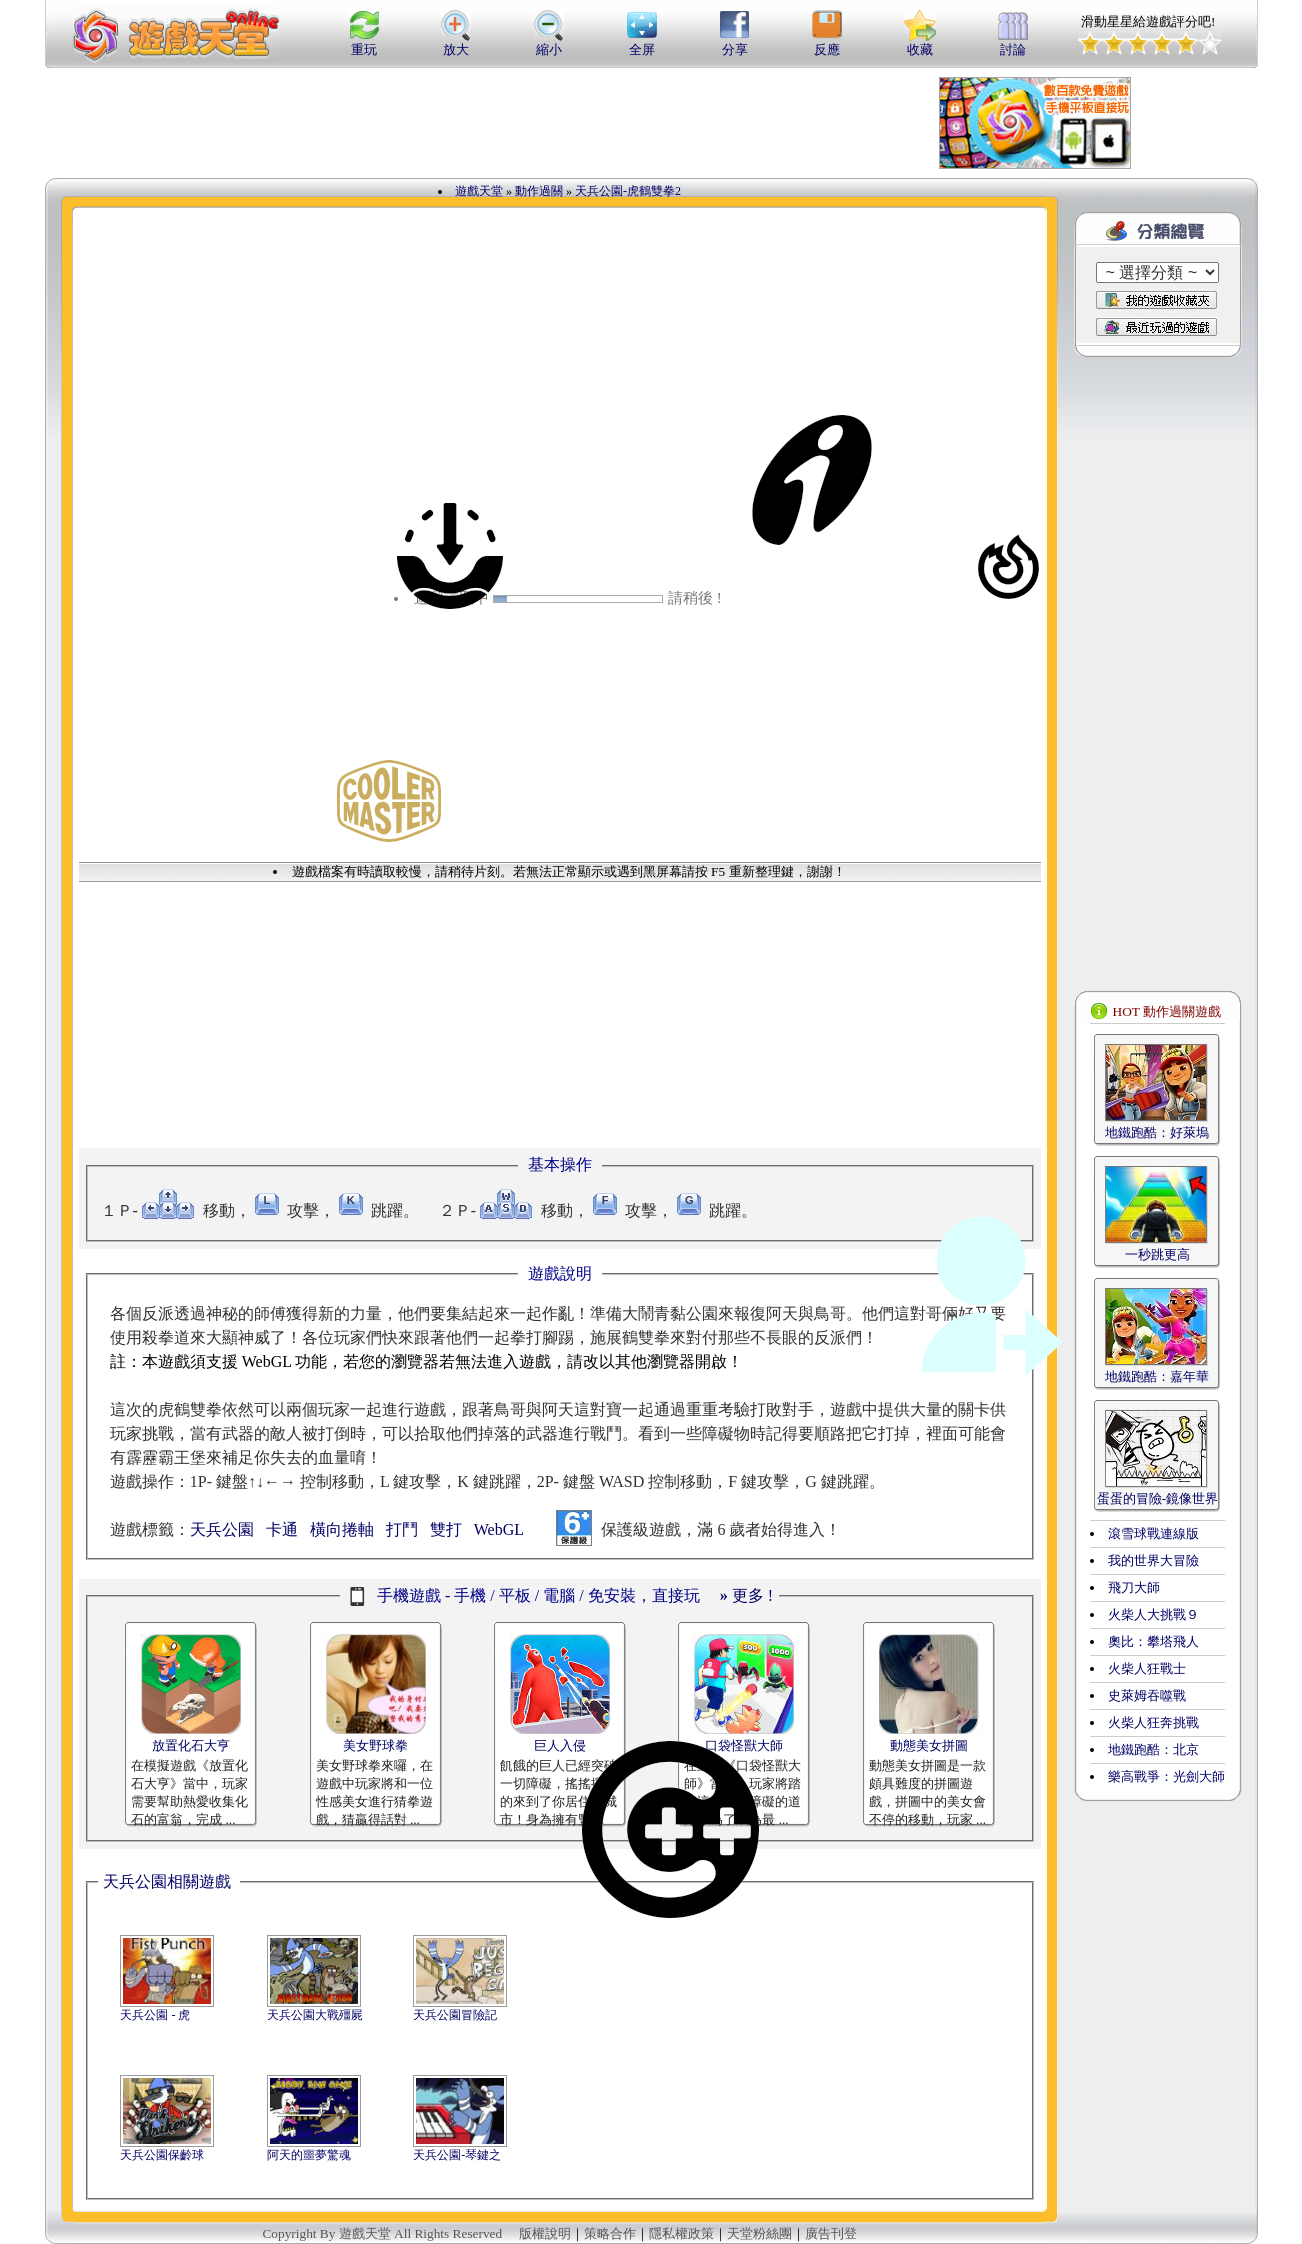 This screenshot has width=1302, height=2244. Describe the element at coordinates (1008, 568) in the screenshot. I see `open Firefox browser` at that location.